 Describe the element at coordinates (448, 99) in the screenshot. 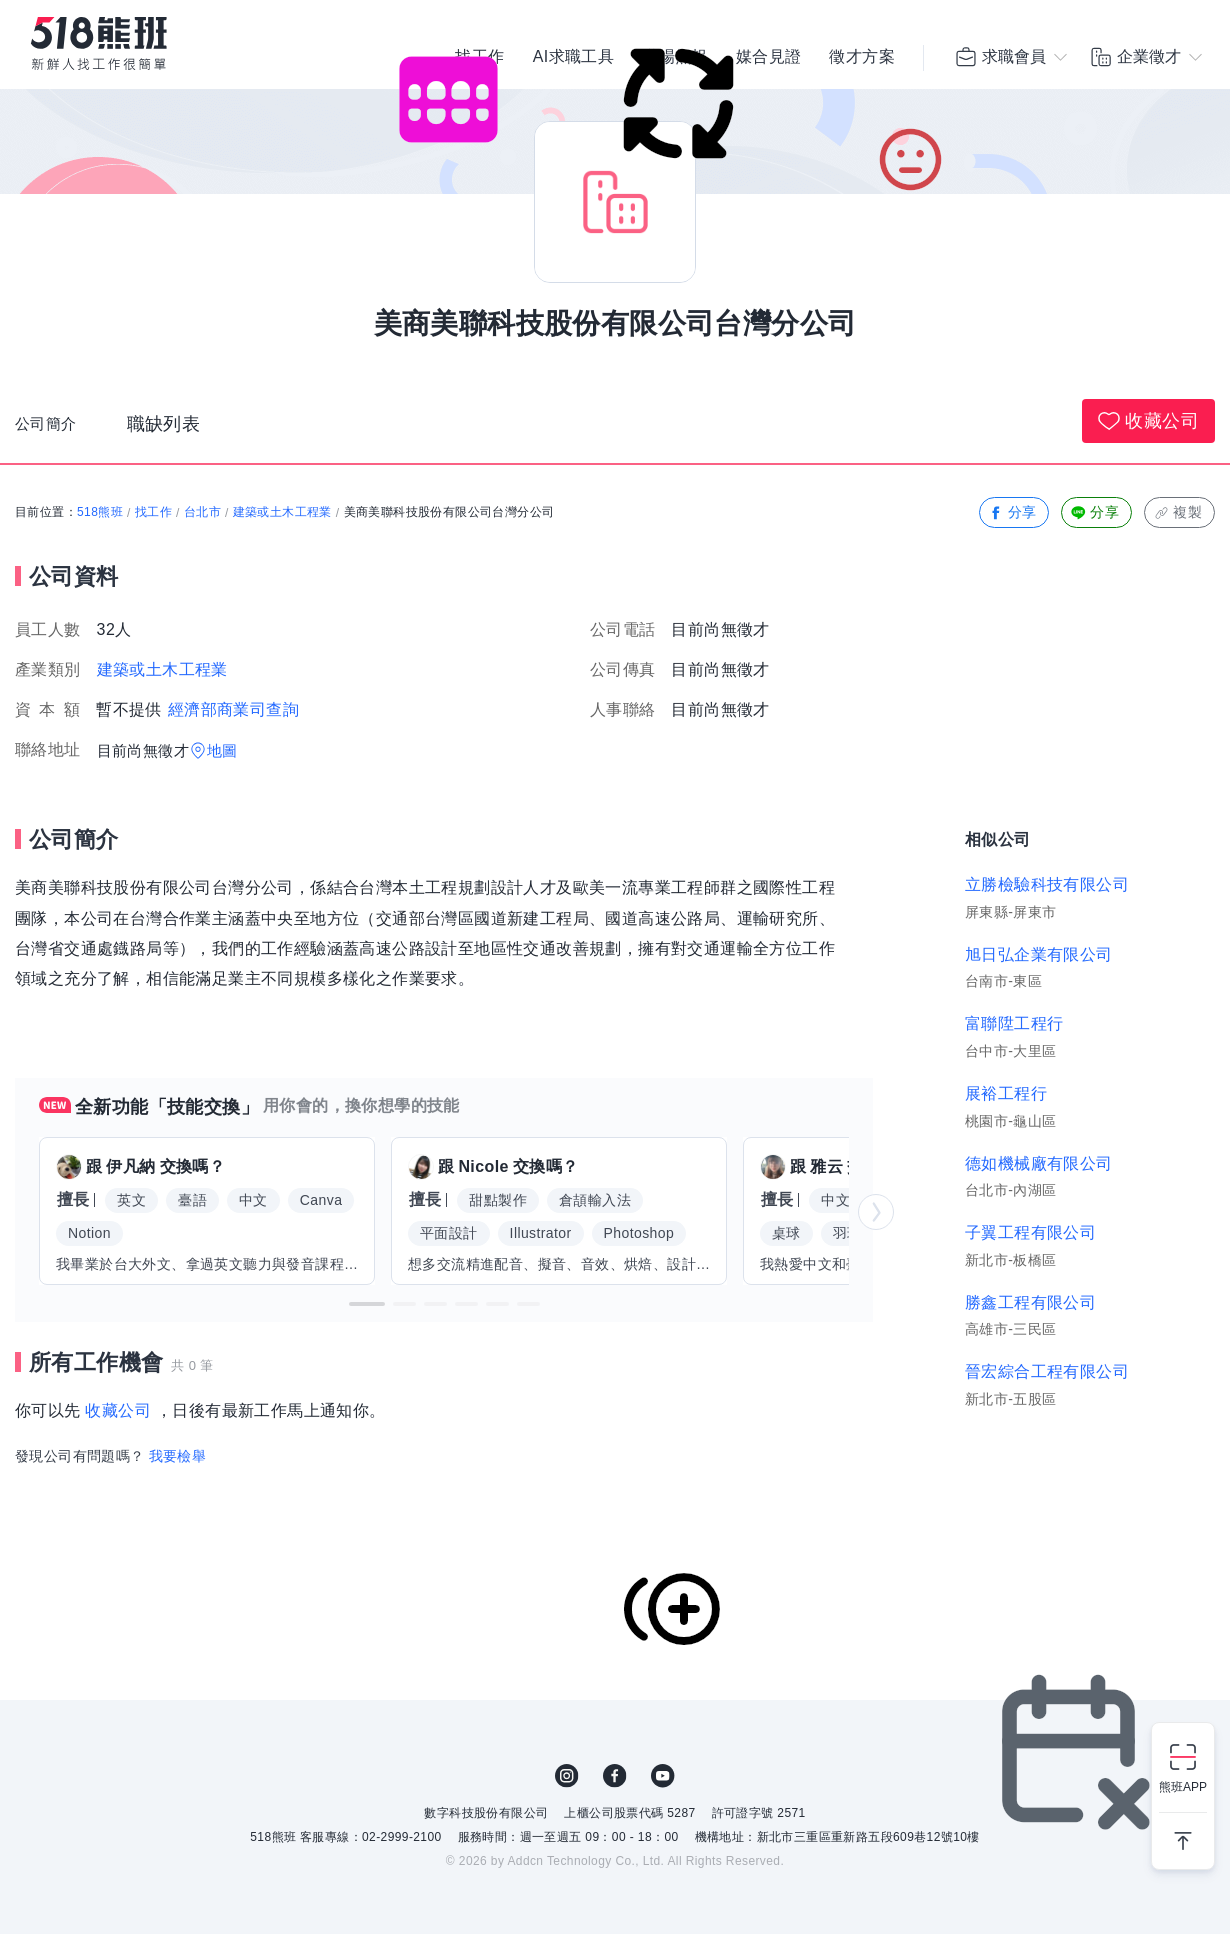

I see `access dental or oral health features` at that location.